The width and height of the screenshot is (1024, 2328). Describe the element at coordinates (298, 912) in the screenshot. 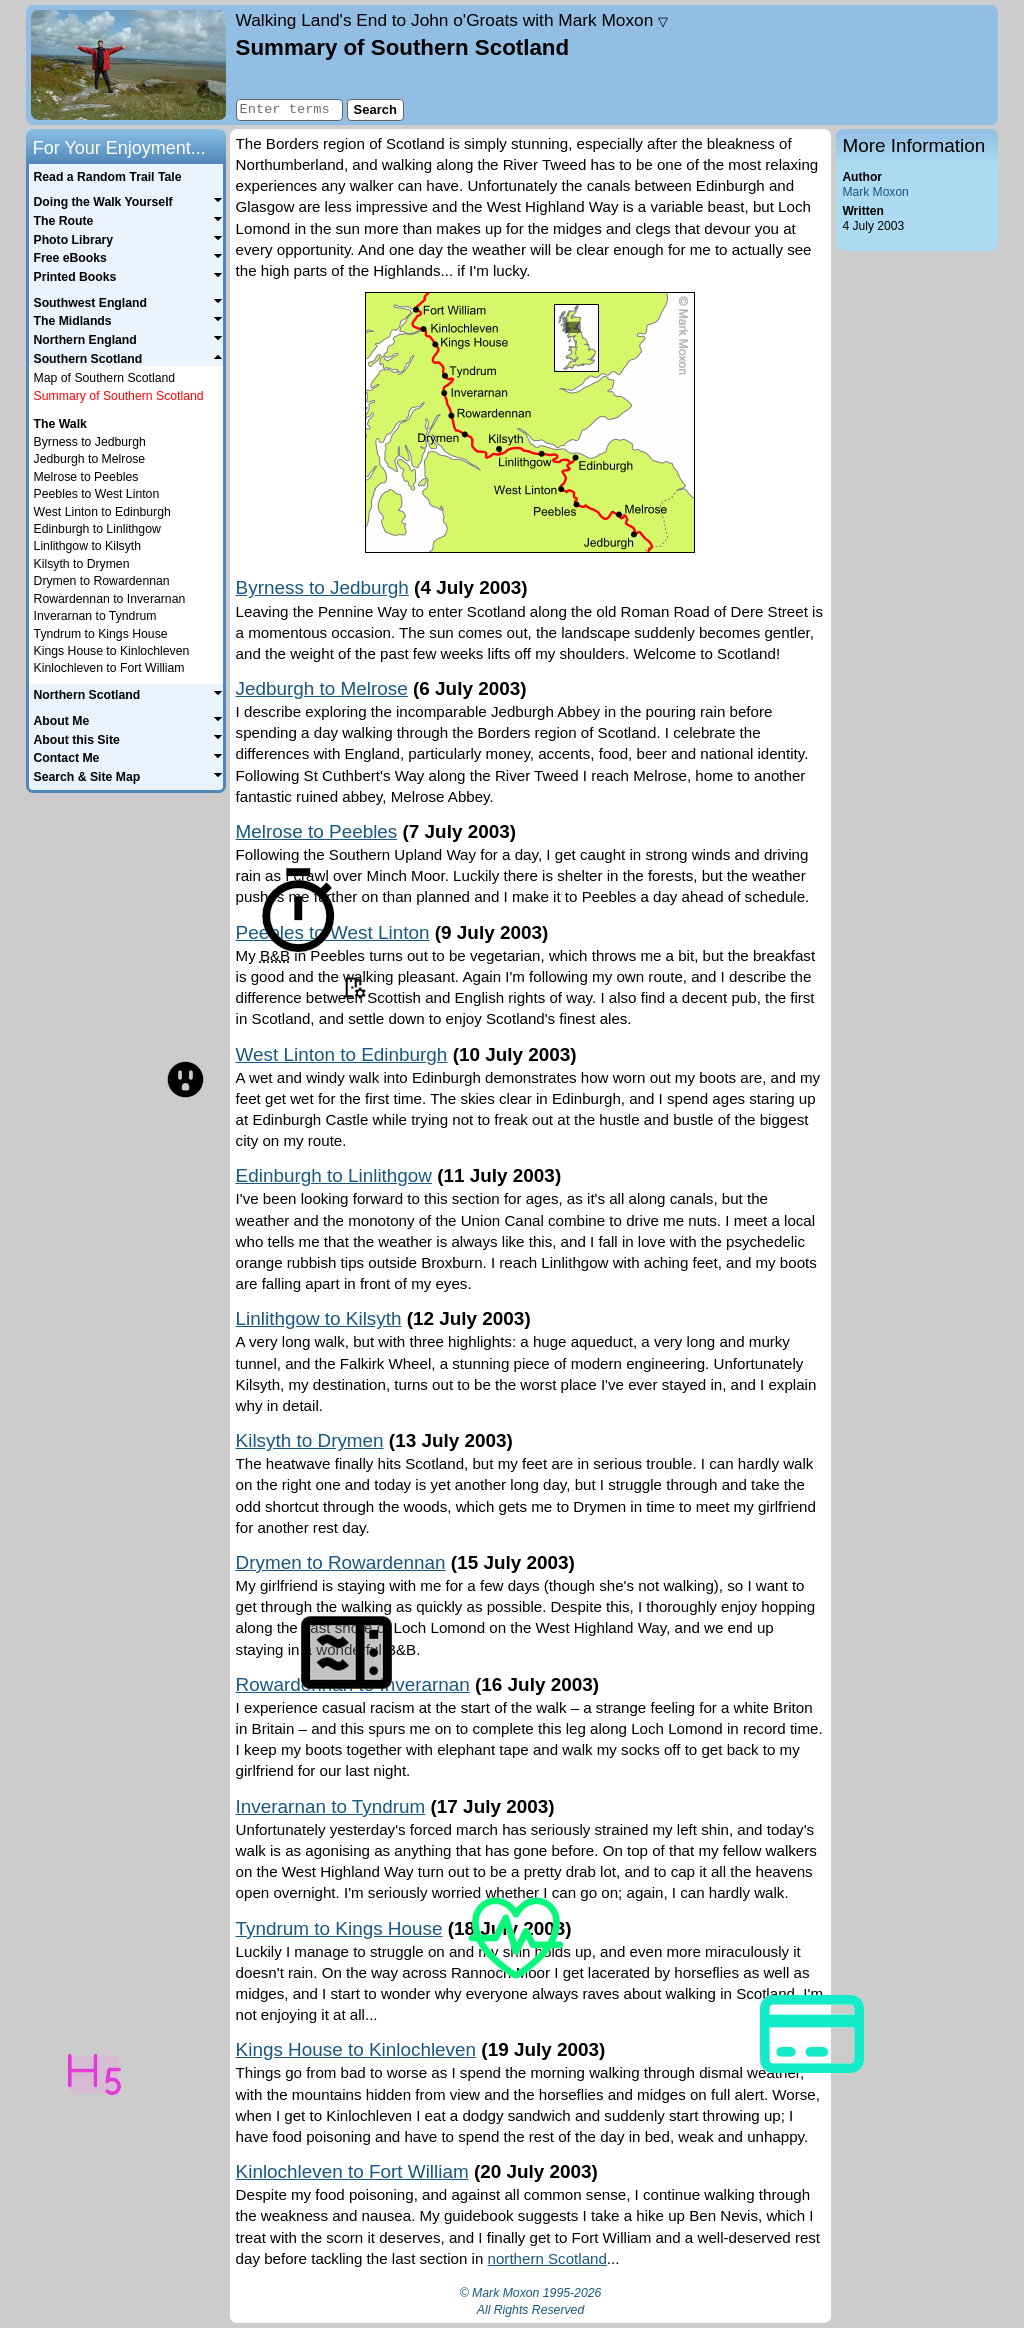

I see `set a countdown timer` at that location.